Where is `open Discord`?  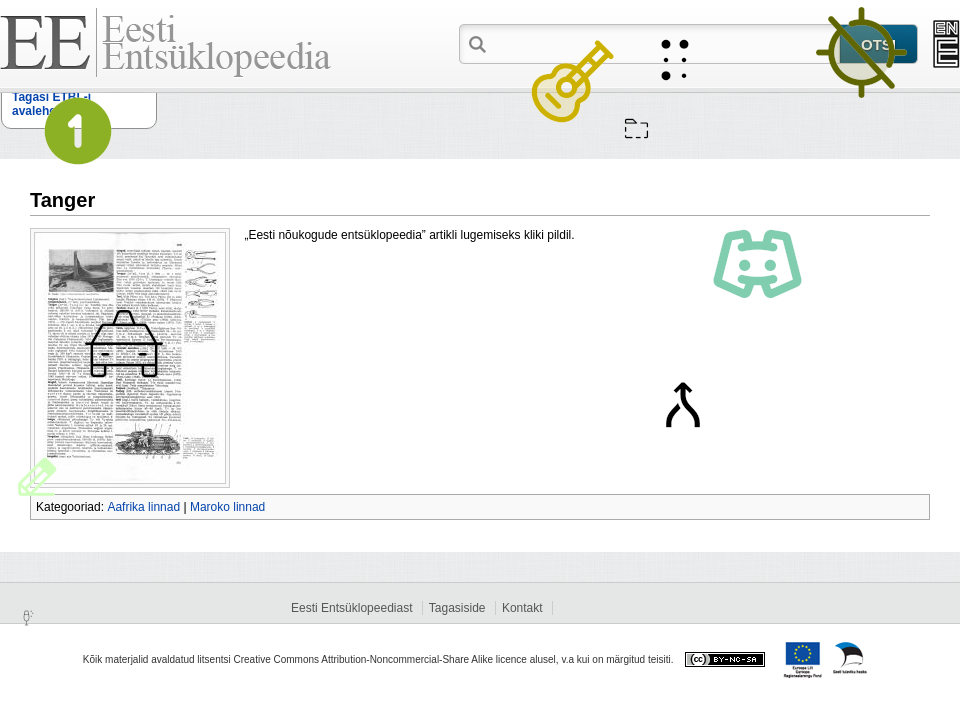
open Discord is located at coordinates (757, 262).